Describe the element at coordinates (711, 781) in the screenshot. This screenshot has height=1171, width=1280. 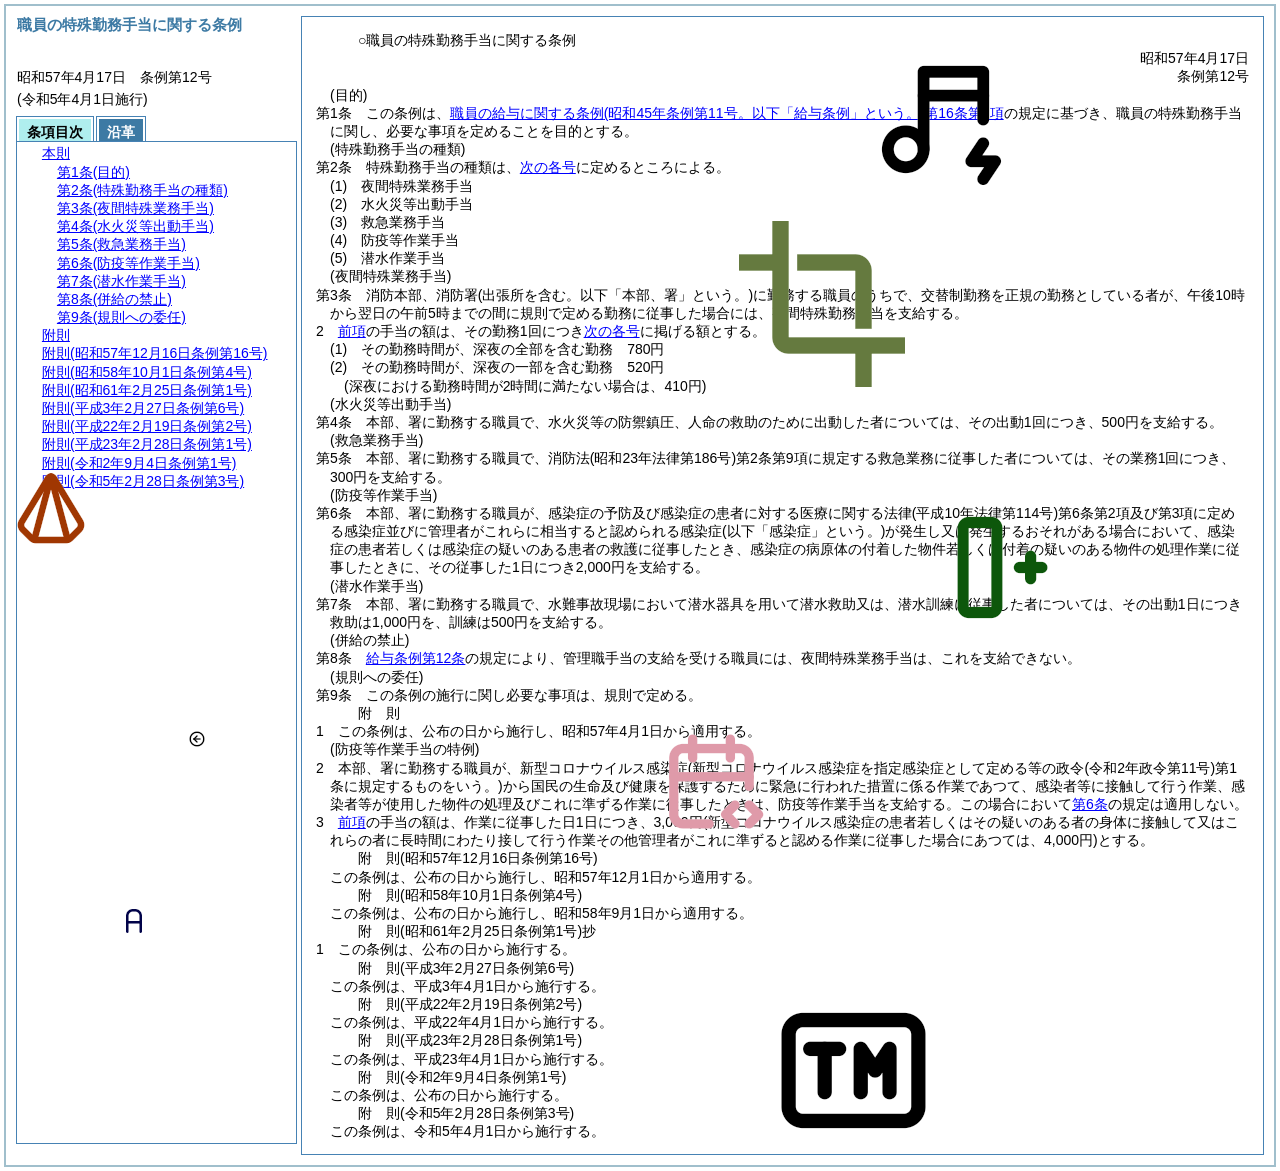
I see `view or manage scheduled code deployments` at that location.